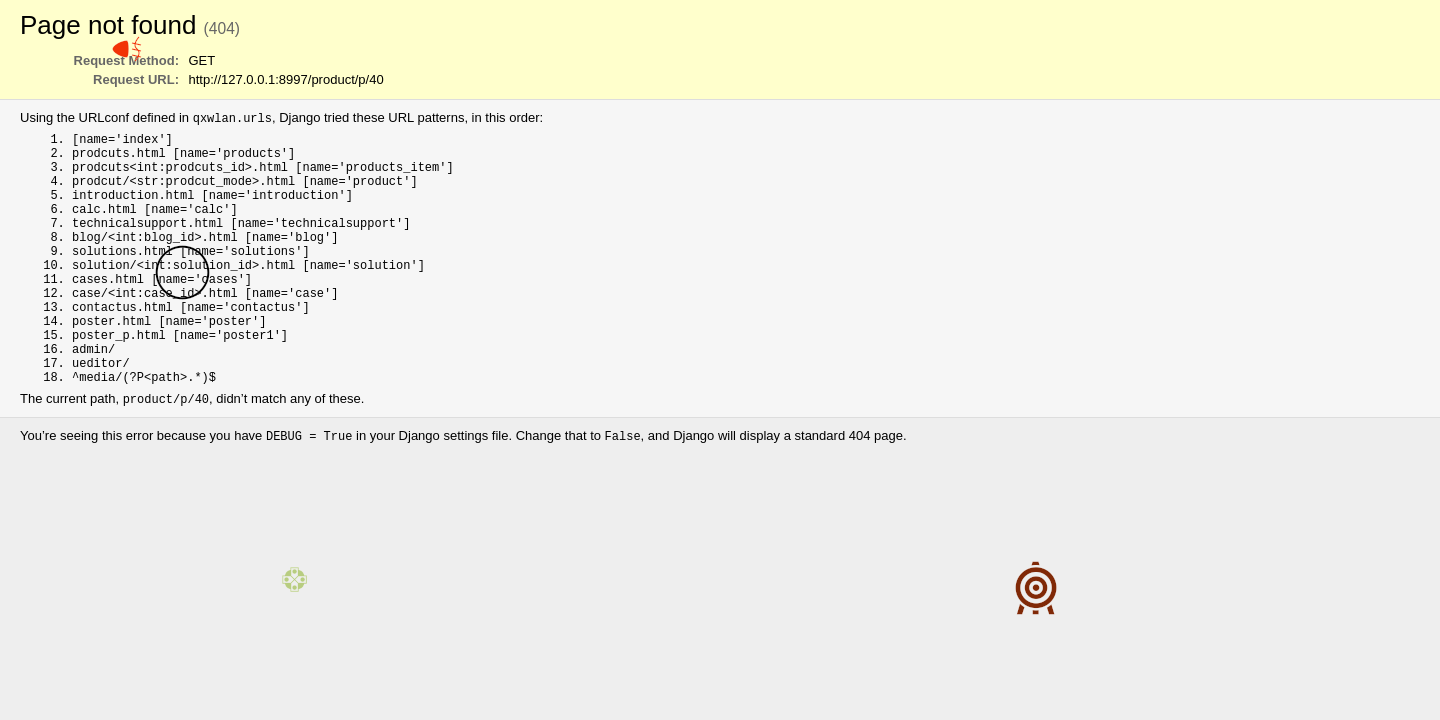 This screenshot has height=720, width=1440. I want to click on unselected radio button or toggle option, so click(182, 272).